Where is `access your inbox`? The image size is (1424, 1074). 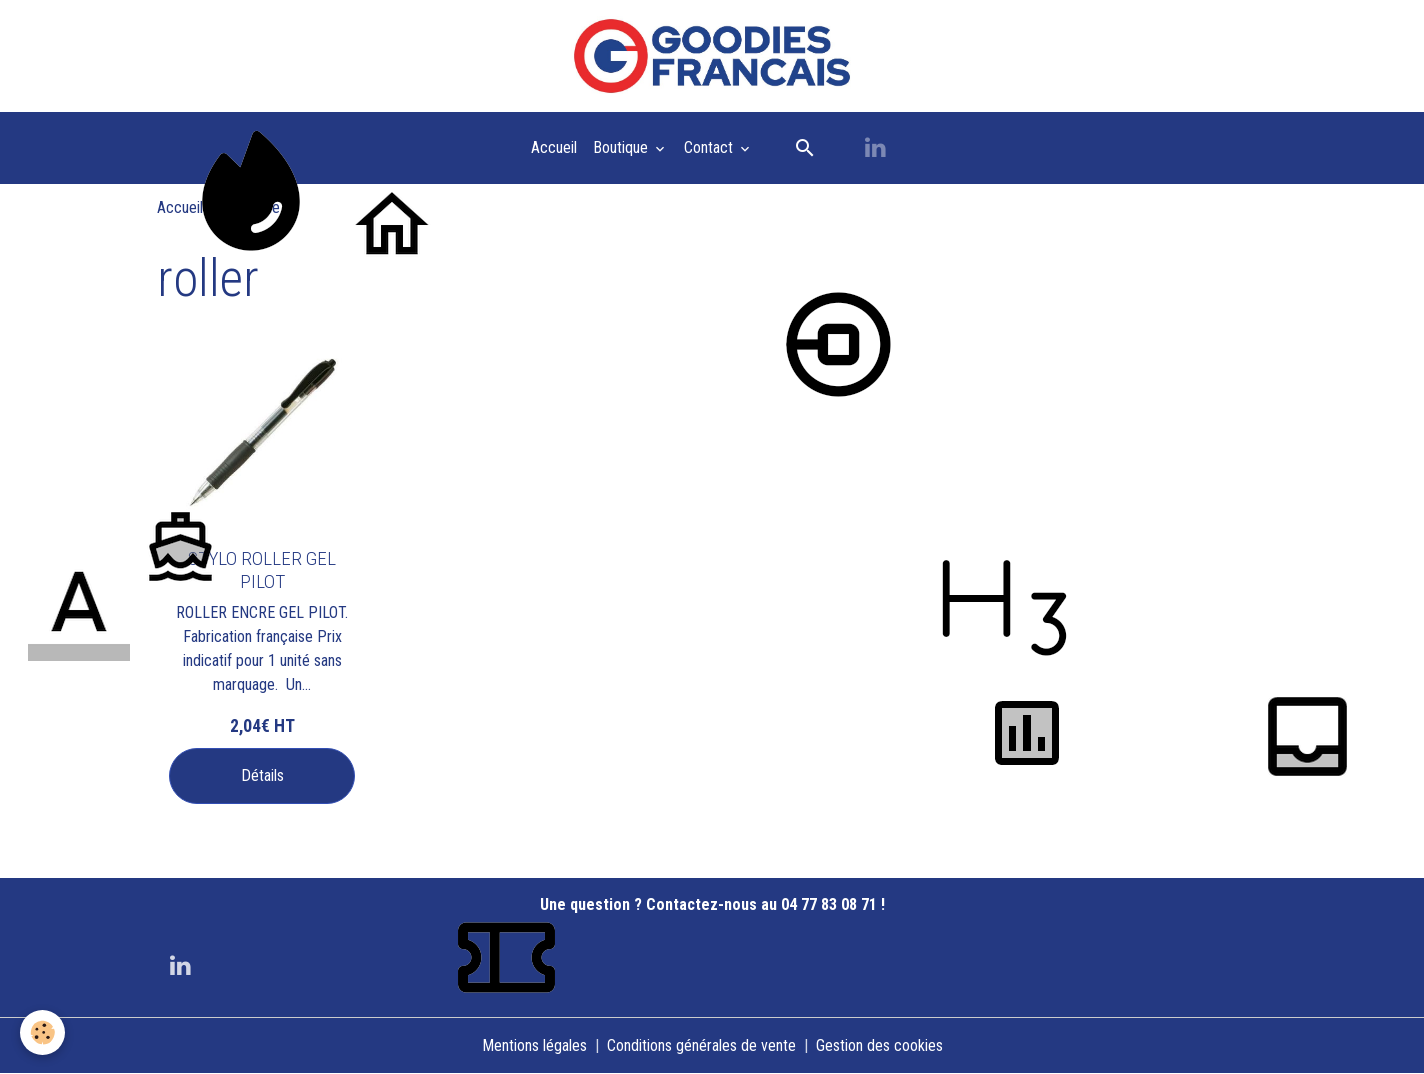
access your inbox is located at coordinates (1307, 736).